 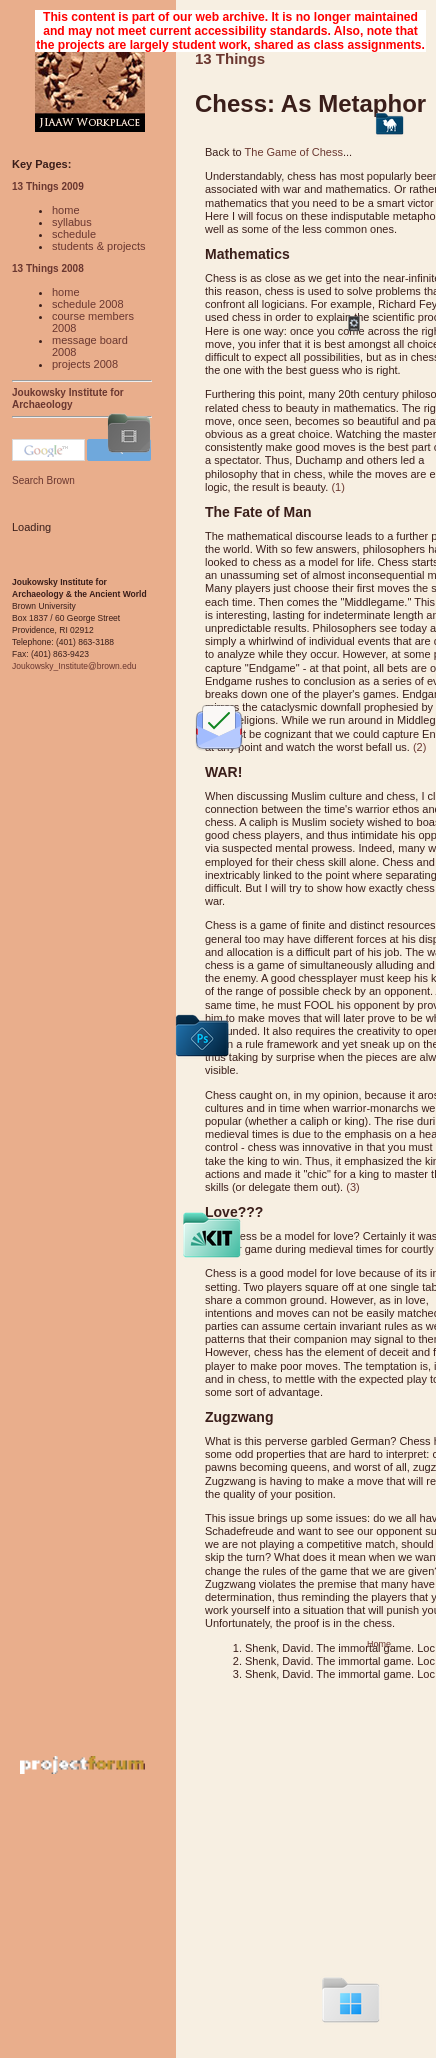 I want to click on open your videos folder, so click(x=129, y=433).